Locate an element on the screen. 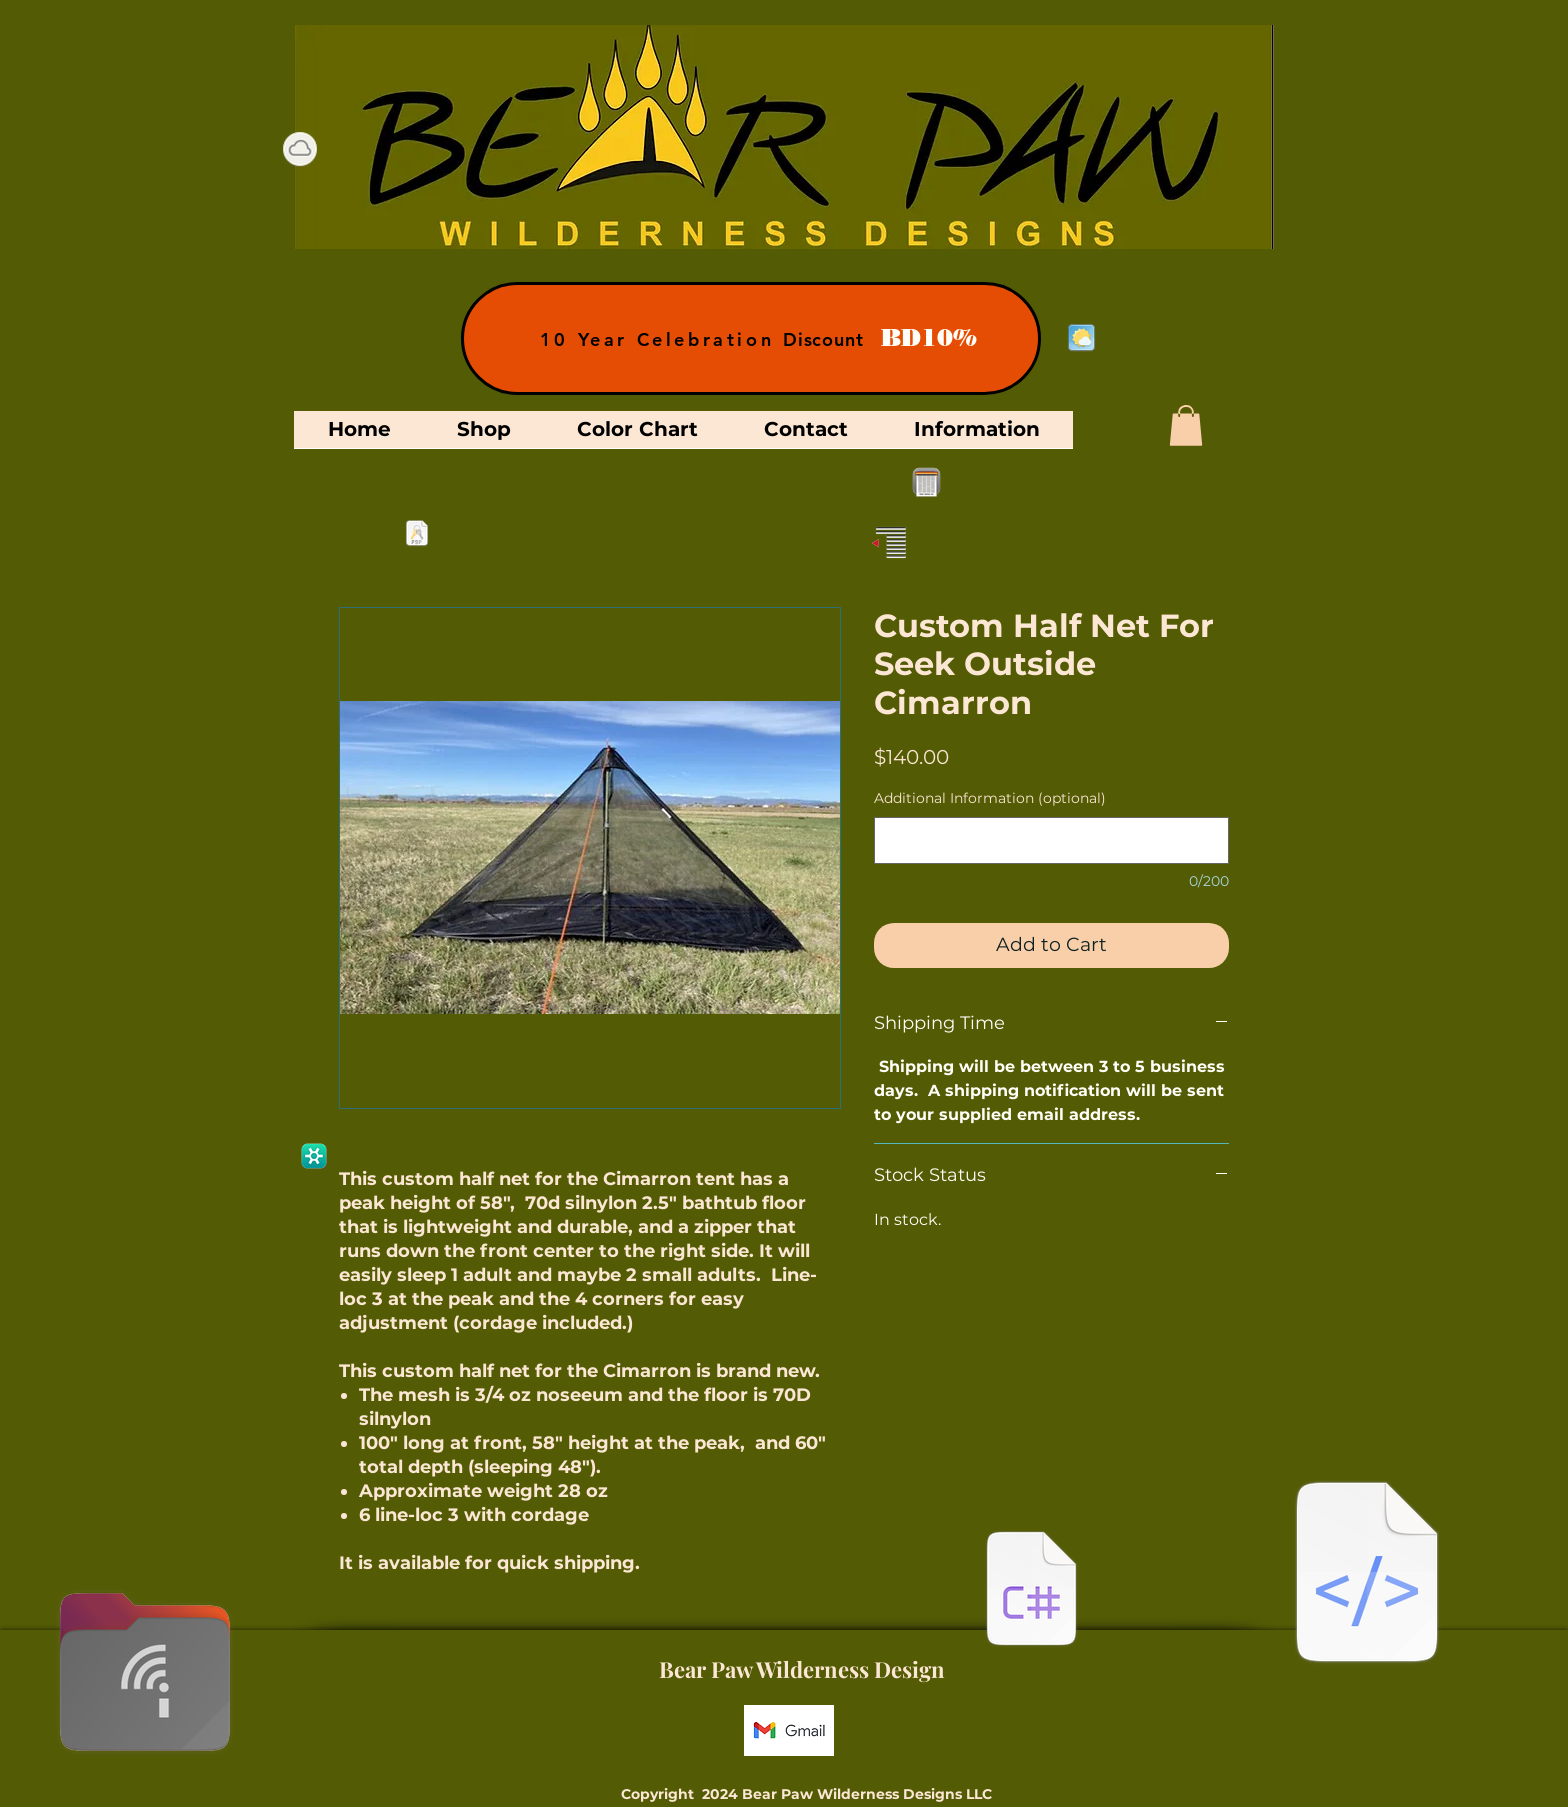 The height and width of the screenshot is (1807, 1568). decrease text indentation is located at coordinates (889, 542).